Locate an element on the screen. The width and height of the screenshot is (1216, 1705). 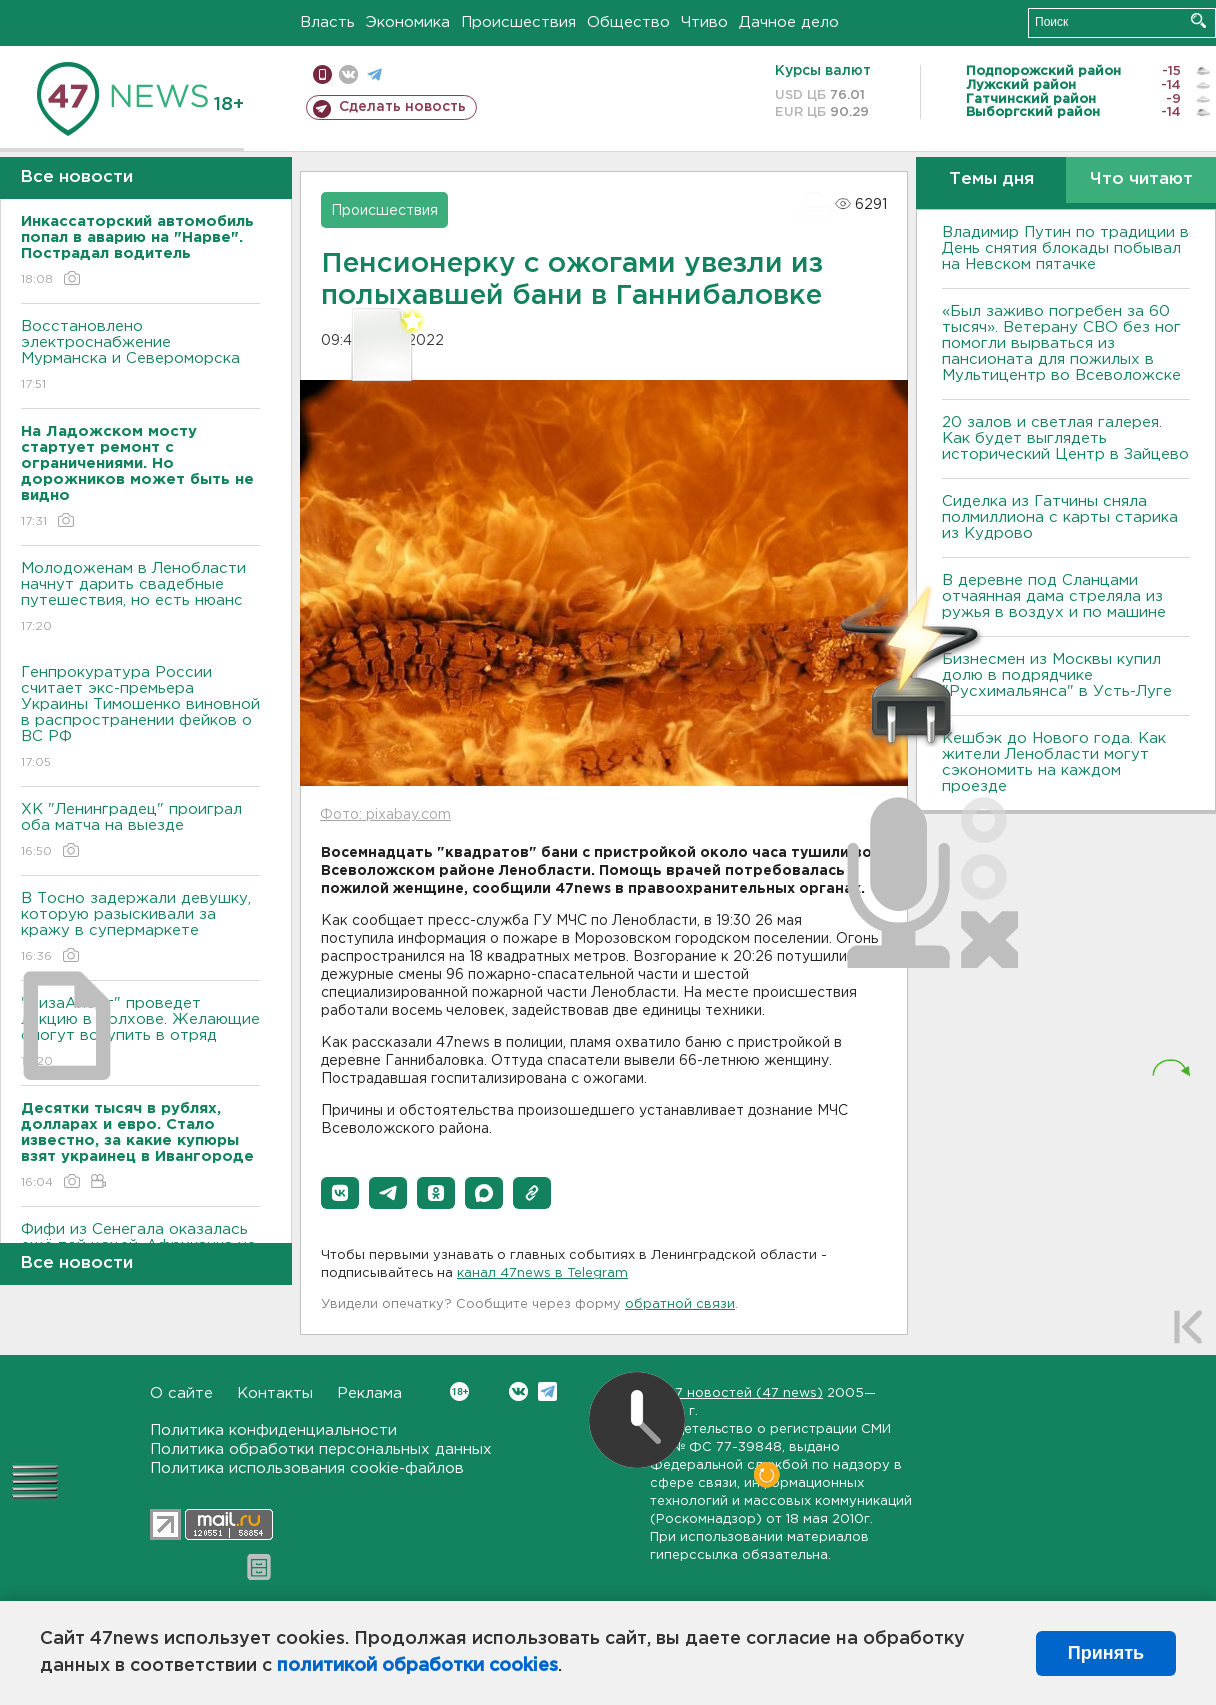
go to first item in a list or sequence (right-to-left layout) is located at coordinates (1188, 1327).